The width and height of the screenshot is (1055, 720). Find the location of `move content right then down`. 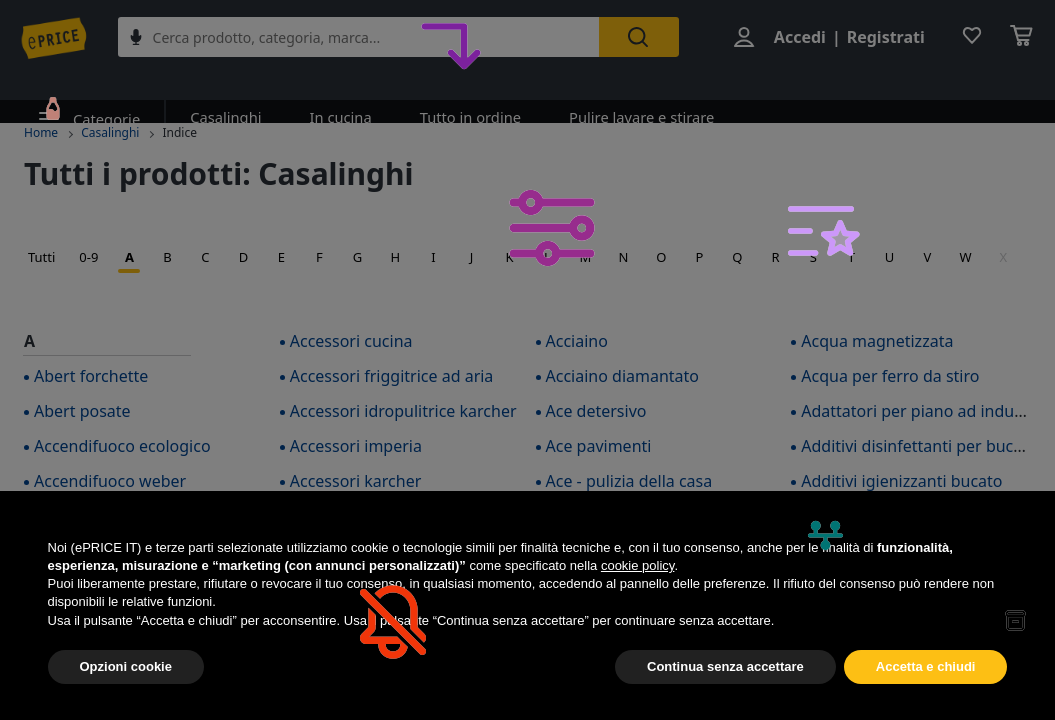

move content right then down is located at coordinates (451, 44).